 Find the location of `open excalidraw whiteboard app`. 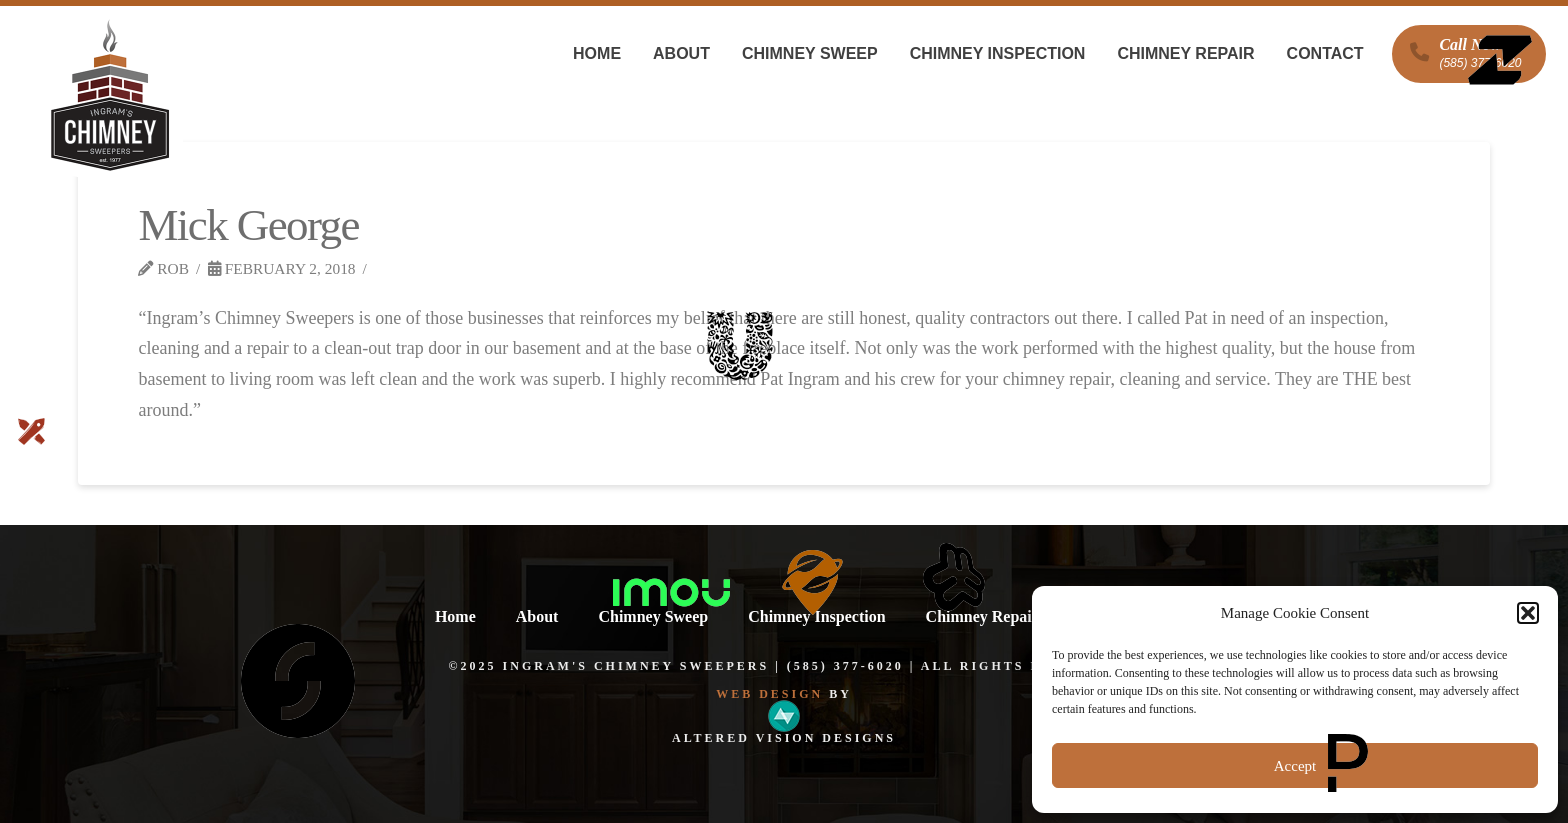

open excalidraw whiteboard app is located at coordinates (31, 431).